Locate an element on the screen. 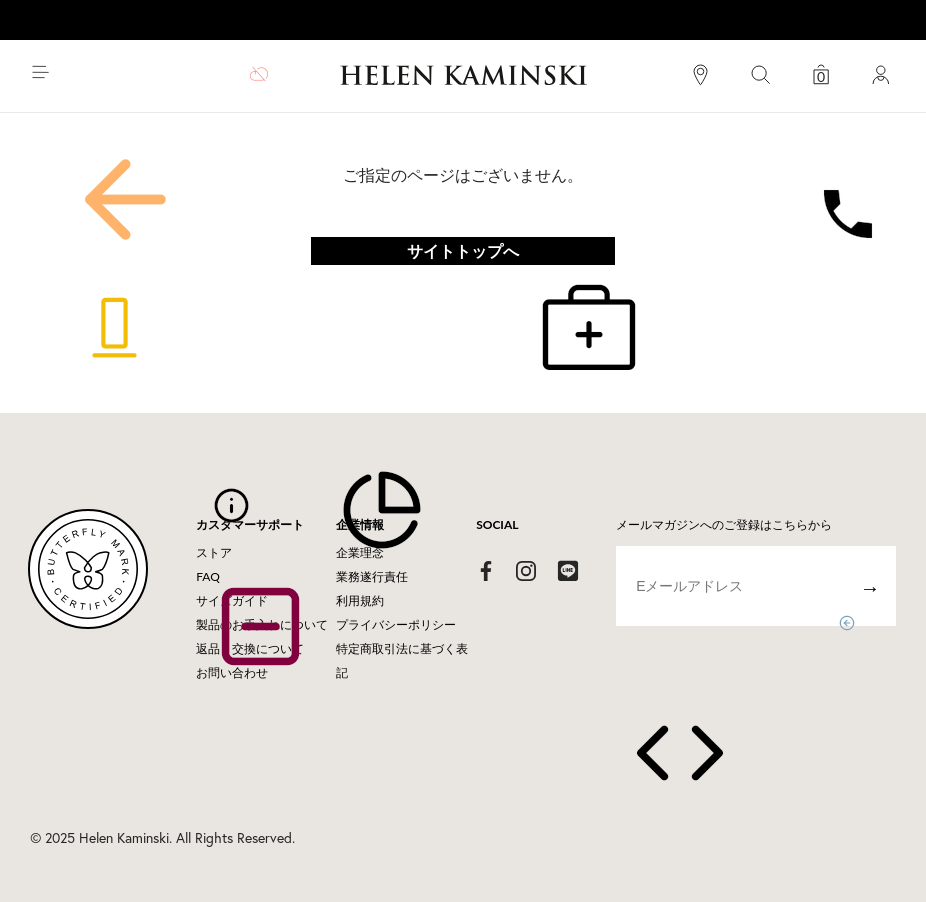  make a phone call is located at coordinates (848, 214).